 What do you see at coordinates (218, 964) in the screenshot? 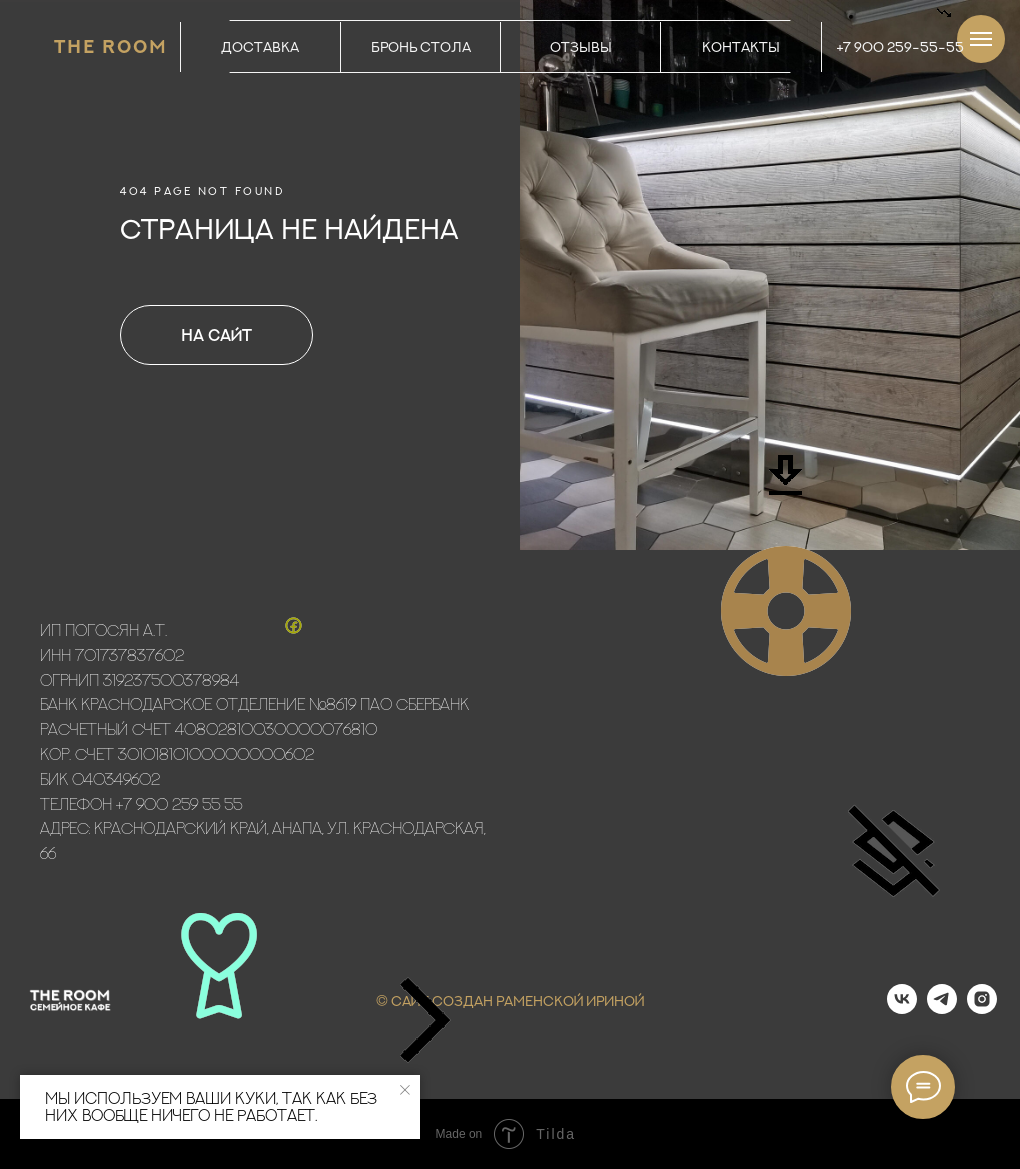
I see `view sponsor tiers and levels` at bounding box center [218, 964].